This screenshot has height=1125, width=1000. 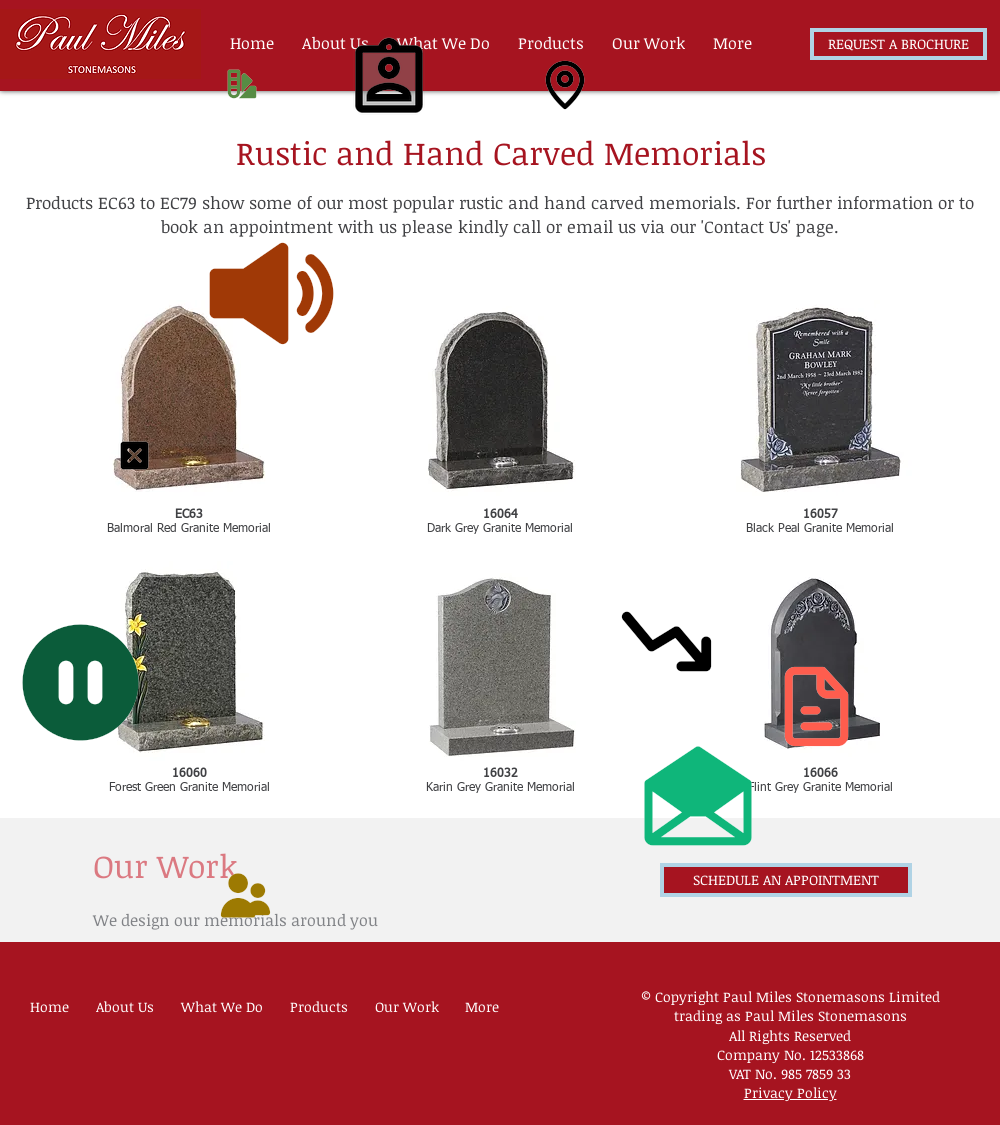 I want to click on view document or text file, so click(x=816, y=706).